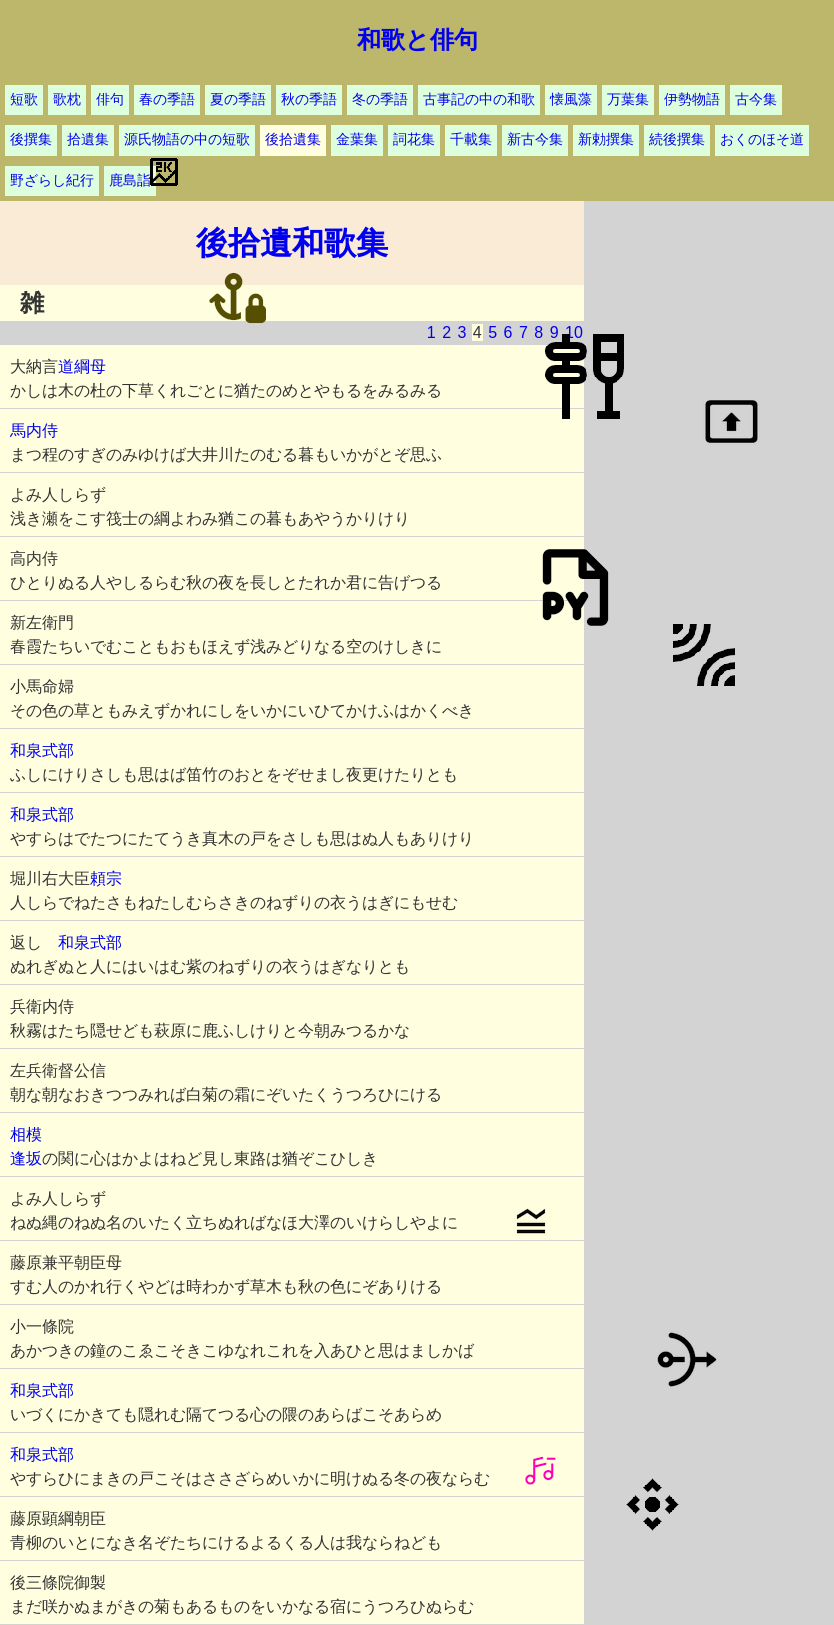  I want to click on view 2K resolution video quality settings, so click(164, 172).